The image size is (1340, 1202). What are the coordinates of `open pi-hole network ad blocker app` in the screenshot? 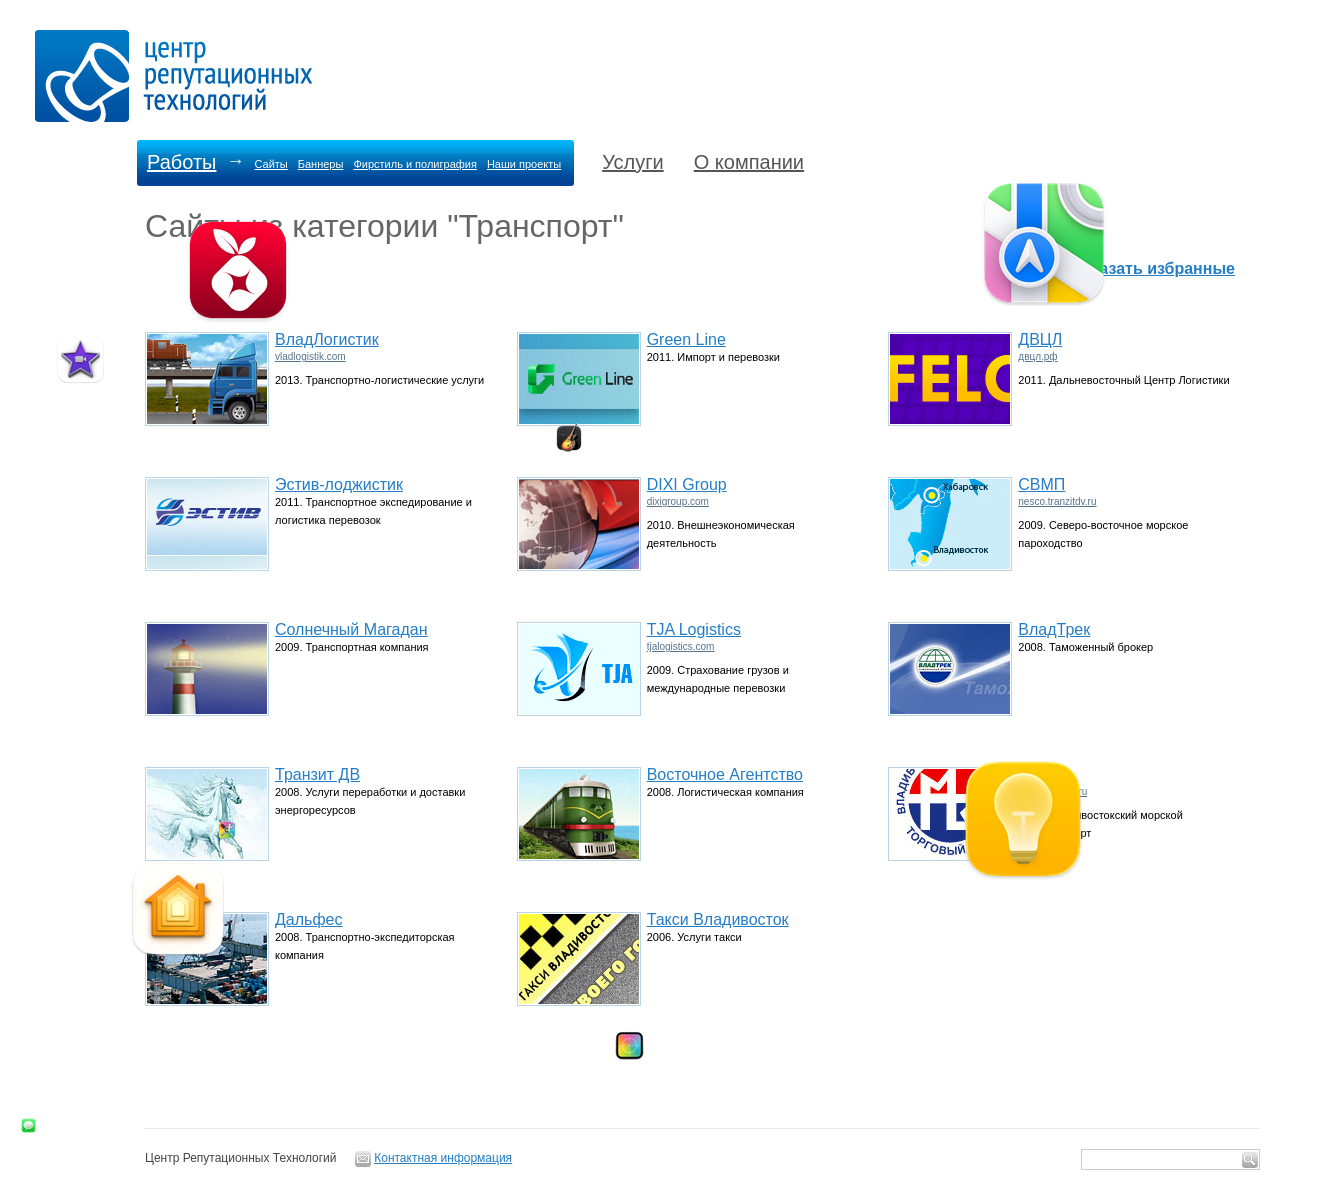 It's located at (238, 270).